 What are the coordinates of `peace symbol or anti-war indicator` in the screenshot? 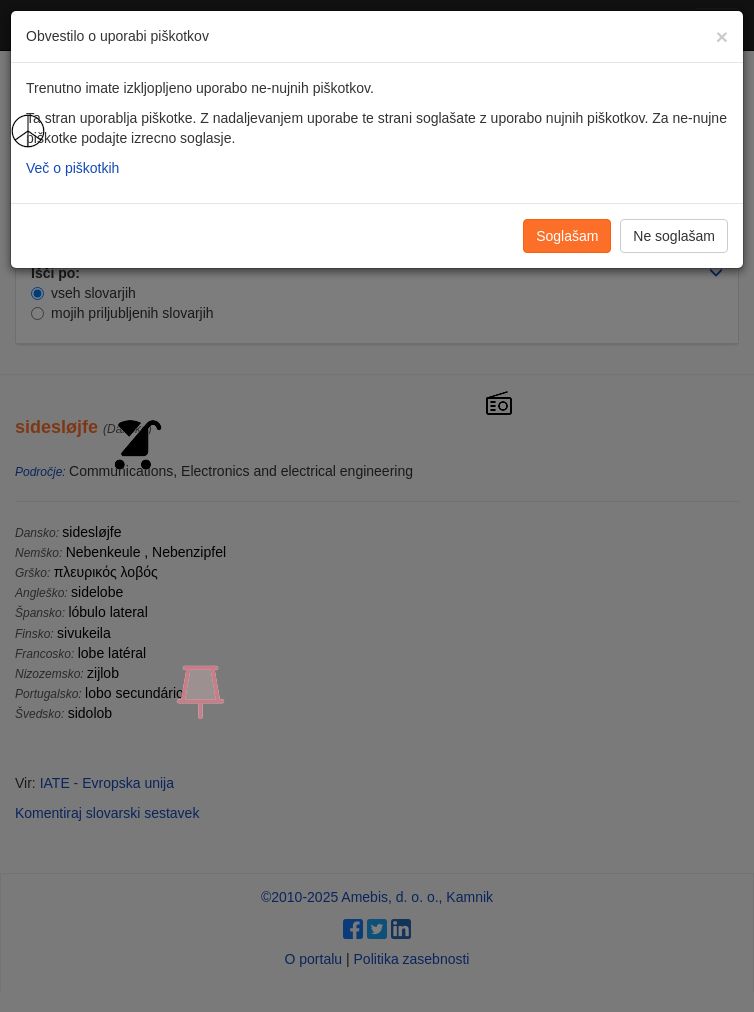 It's located at (28, 131).